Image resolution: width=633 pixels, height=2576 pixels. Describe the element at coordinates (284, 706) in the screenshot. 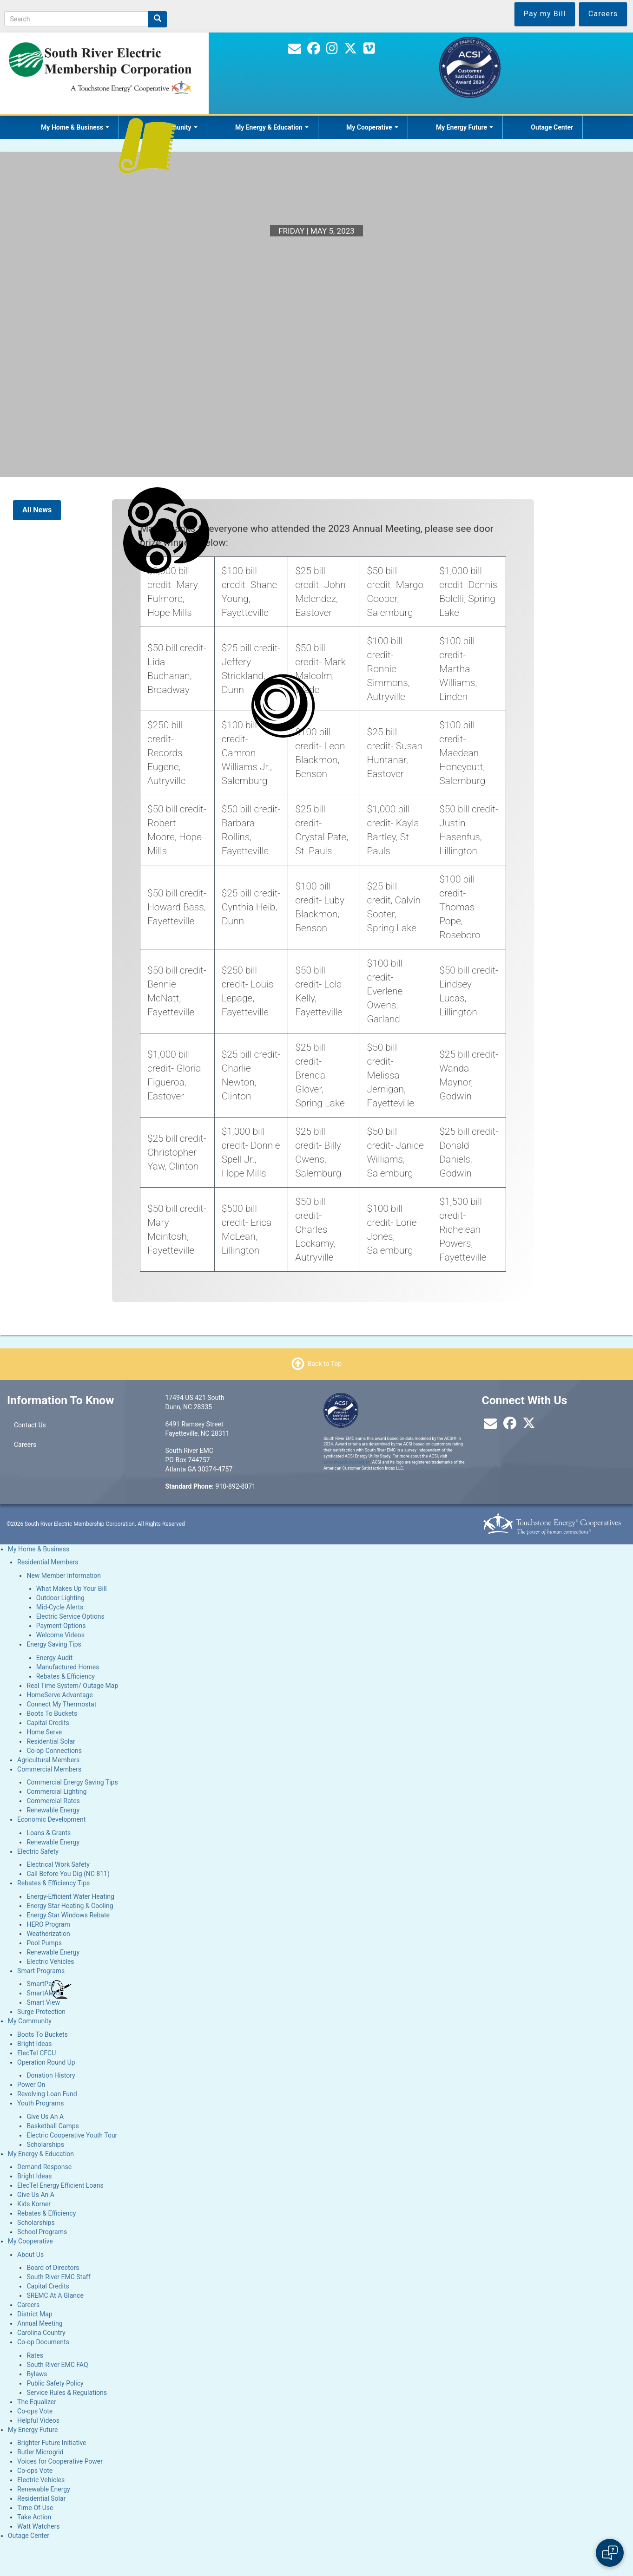

I see `indicates loading or processing state` at that location.